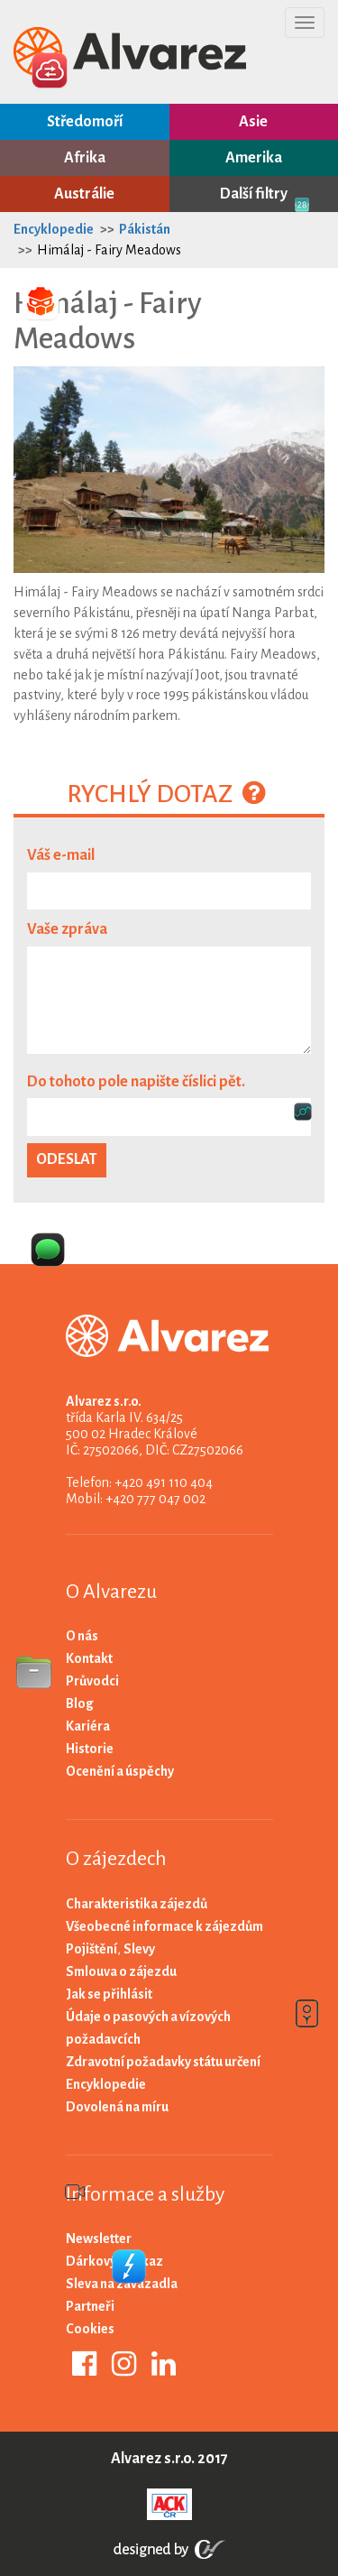 Image resolution: width=338 pixels, height=2576 pixels. I want to click on open the file manager, so click(33, 1672).